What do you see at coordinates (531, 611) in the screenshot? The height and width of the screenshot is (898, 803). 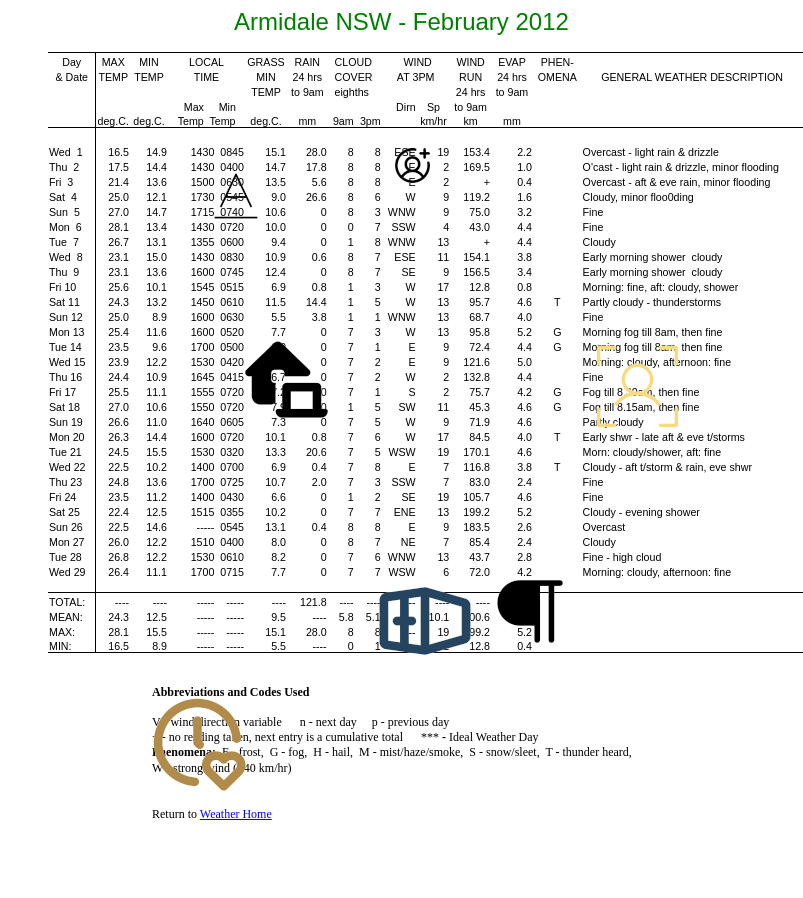 I see `toggle paragraph formatting` at bounding box center [531, 611].